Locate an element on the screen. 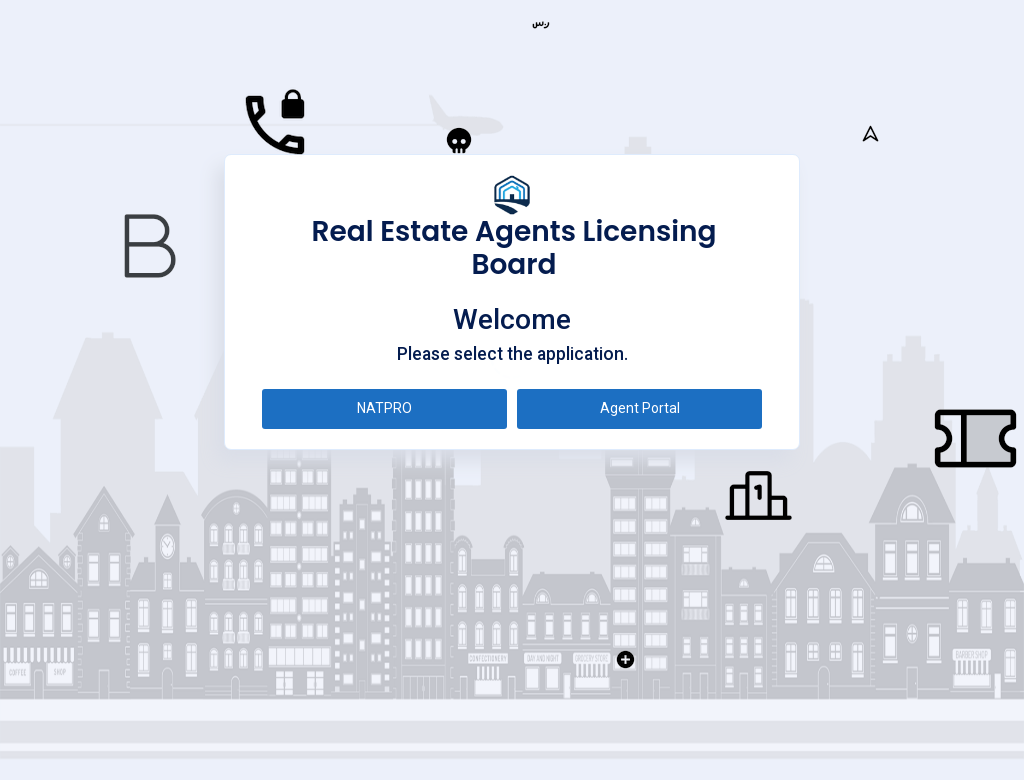 This screenshot has width=1024, height=780. indicates price or amount in Saudi riyals is located at coordinates (540, 24).